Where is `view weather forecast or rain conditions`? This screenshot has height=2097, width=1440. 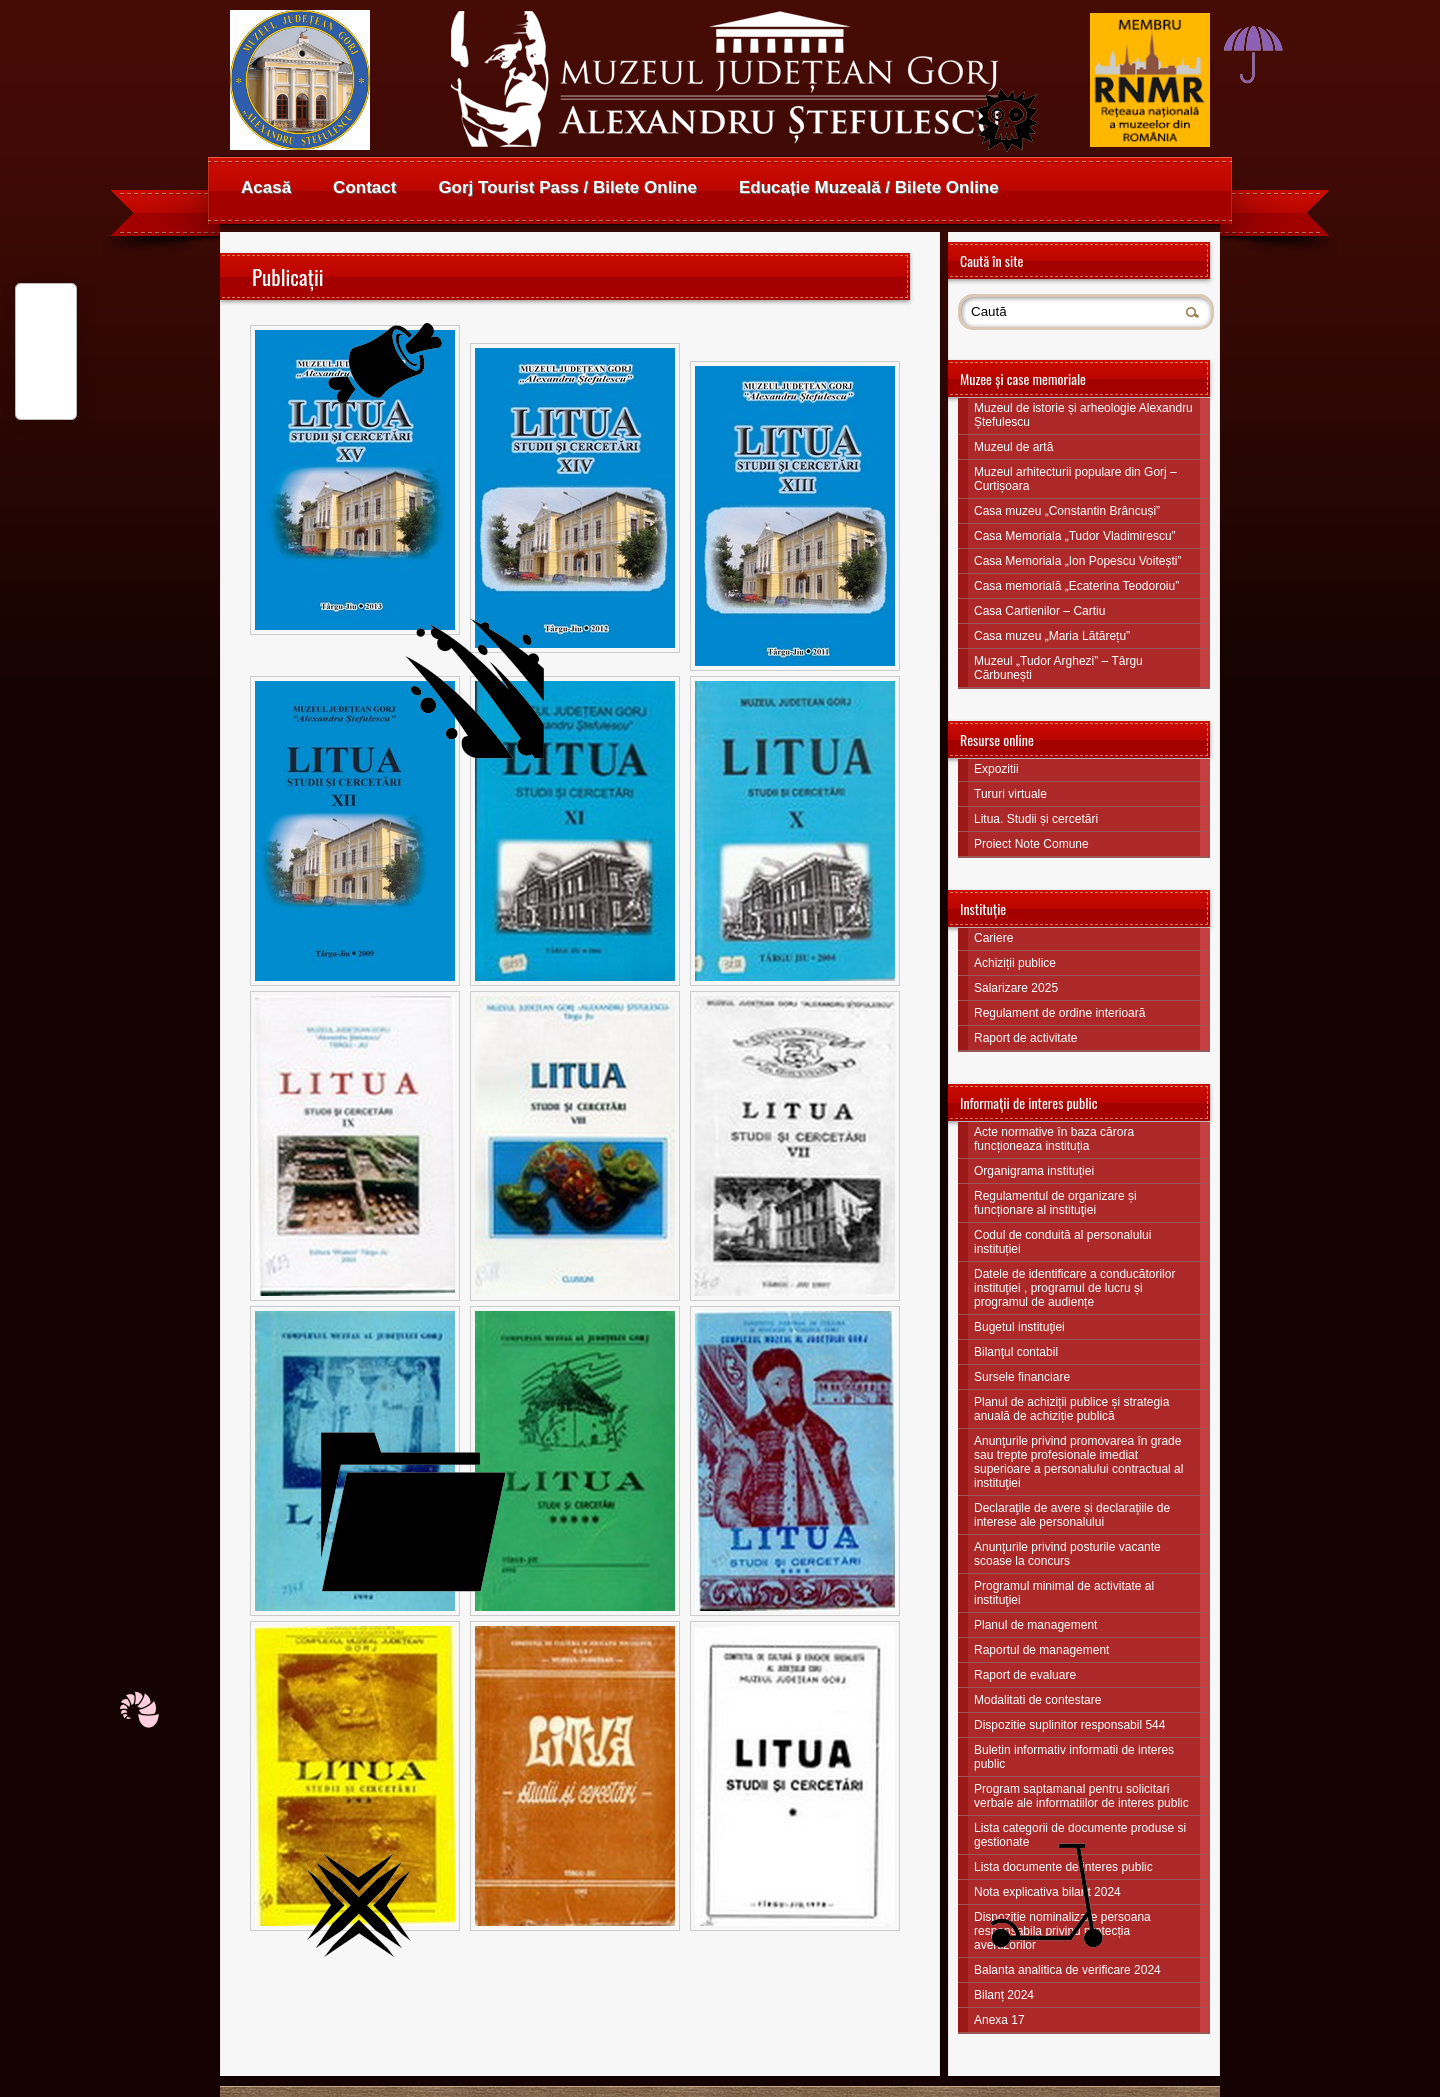
view weather forecast or rain conditions is located at coordinates (1253, 54).